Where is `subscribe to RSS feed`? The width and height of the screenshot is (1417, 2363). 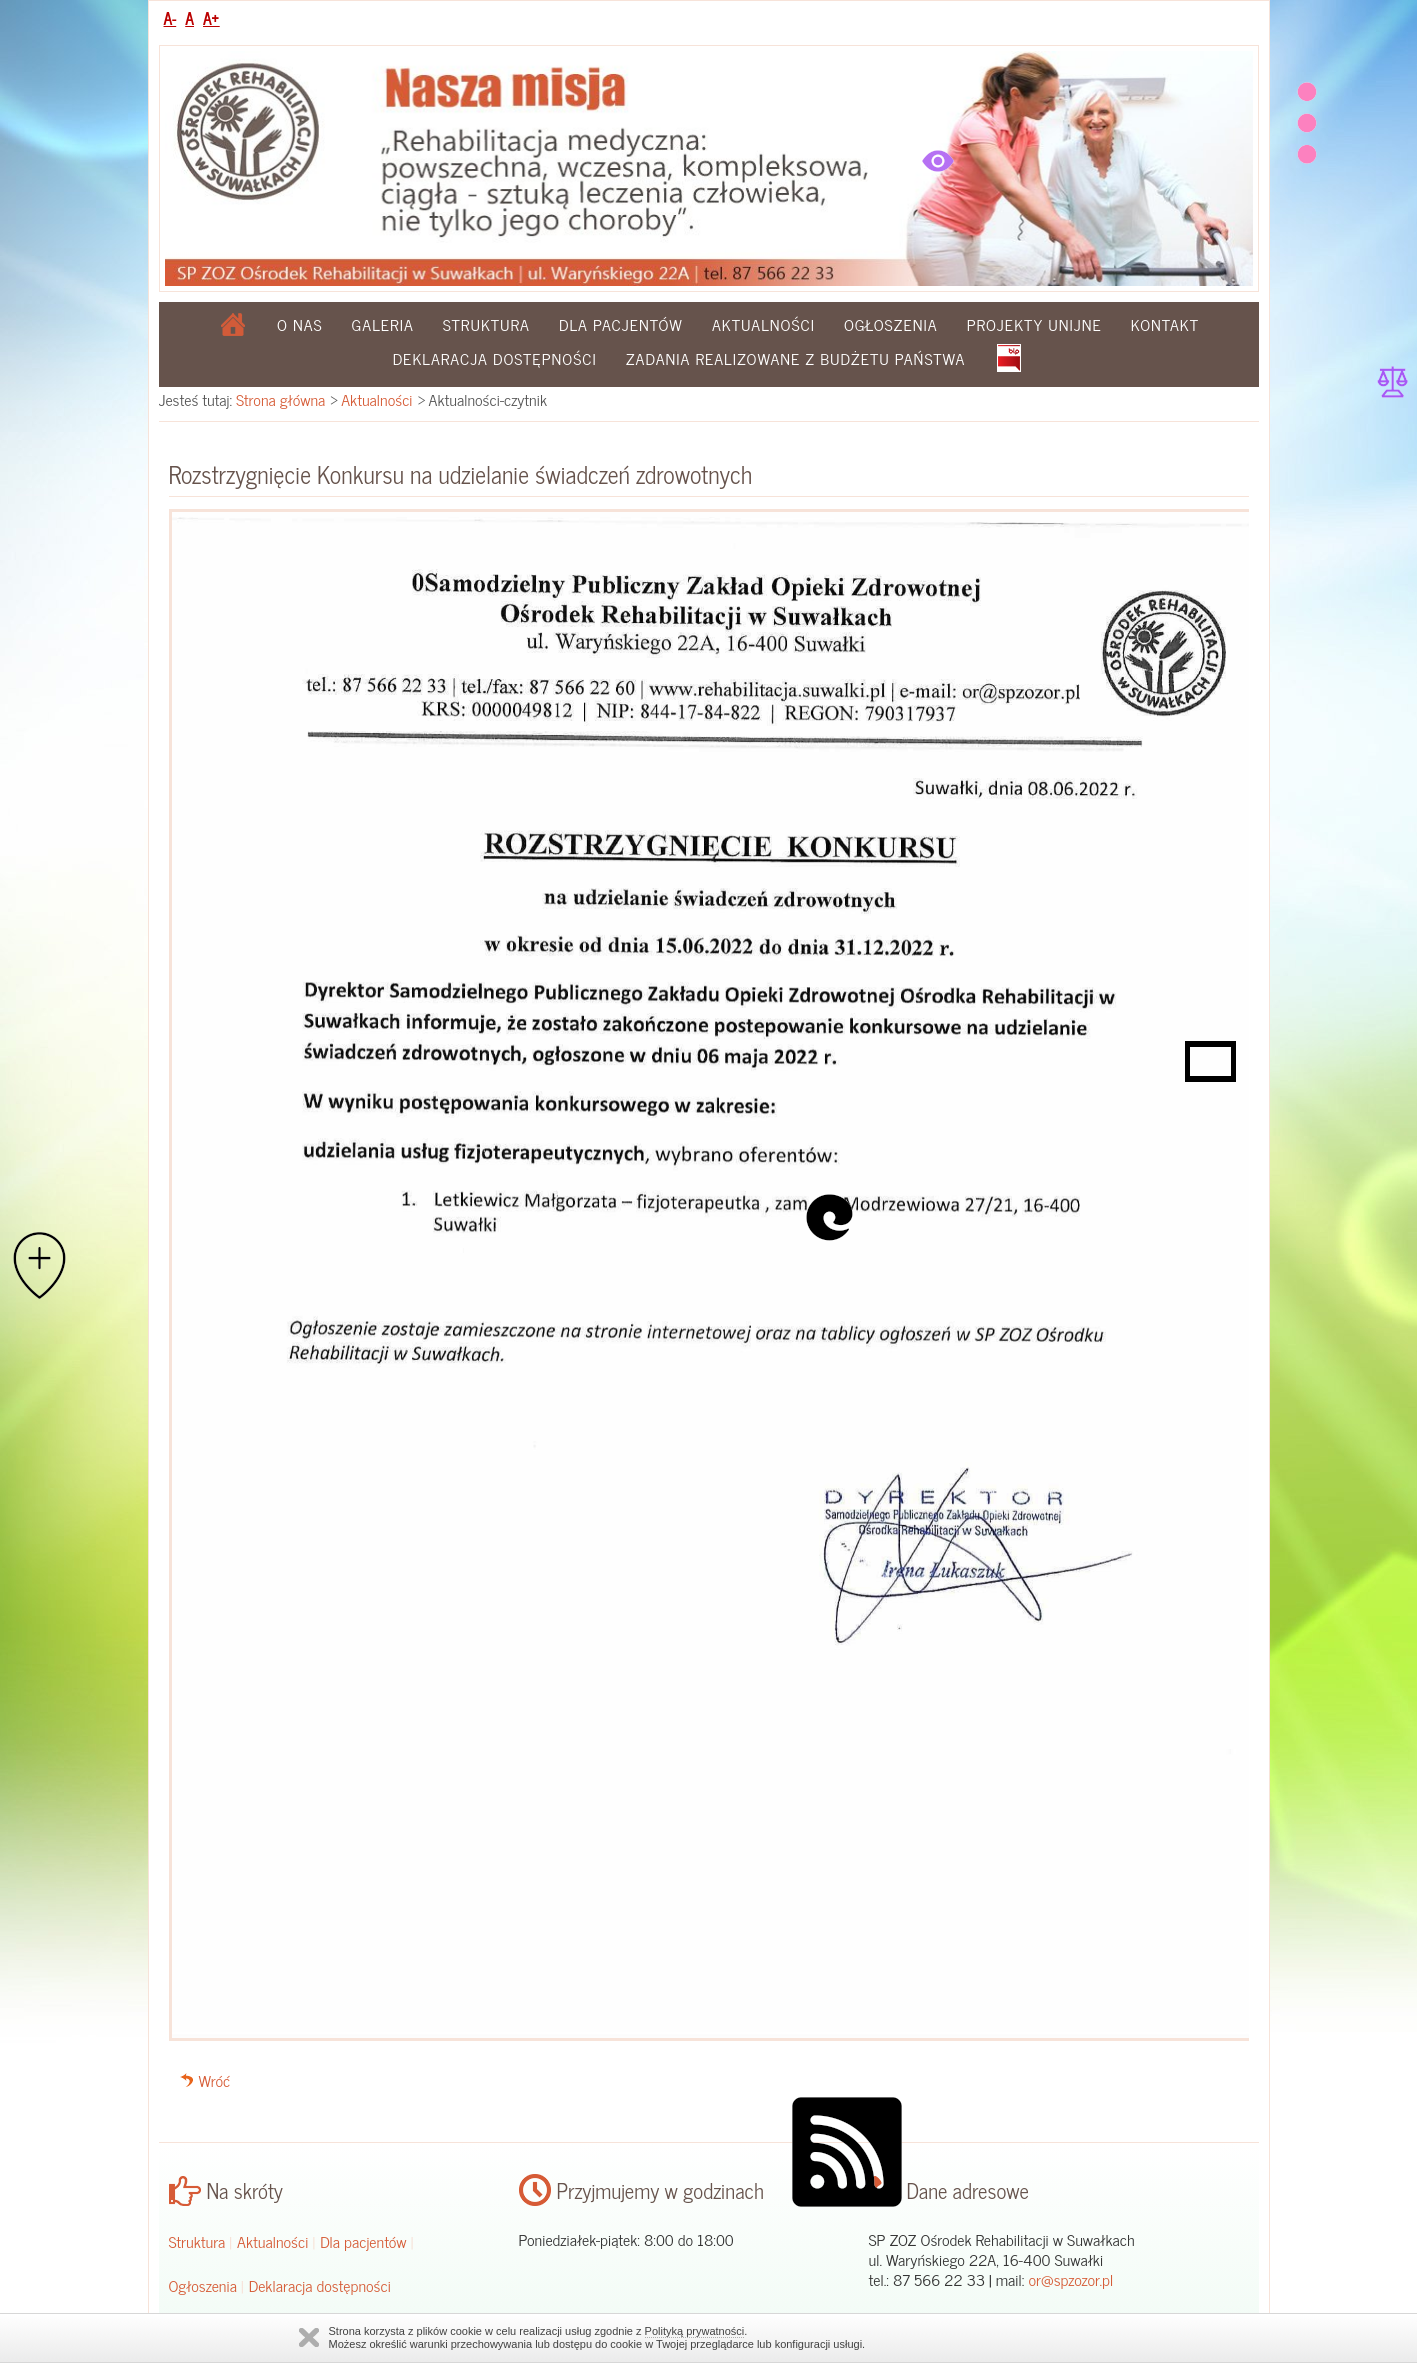
subscribe to RSS feed is located at coordinates (847, 2152).